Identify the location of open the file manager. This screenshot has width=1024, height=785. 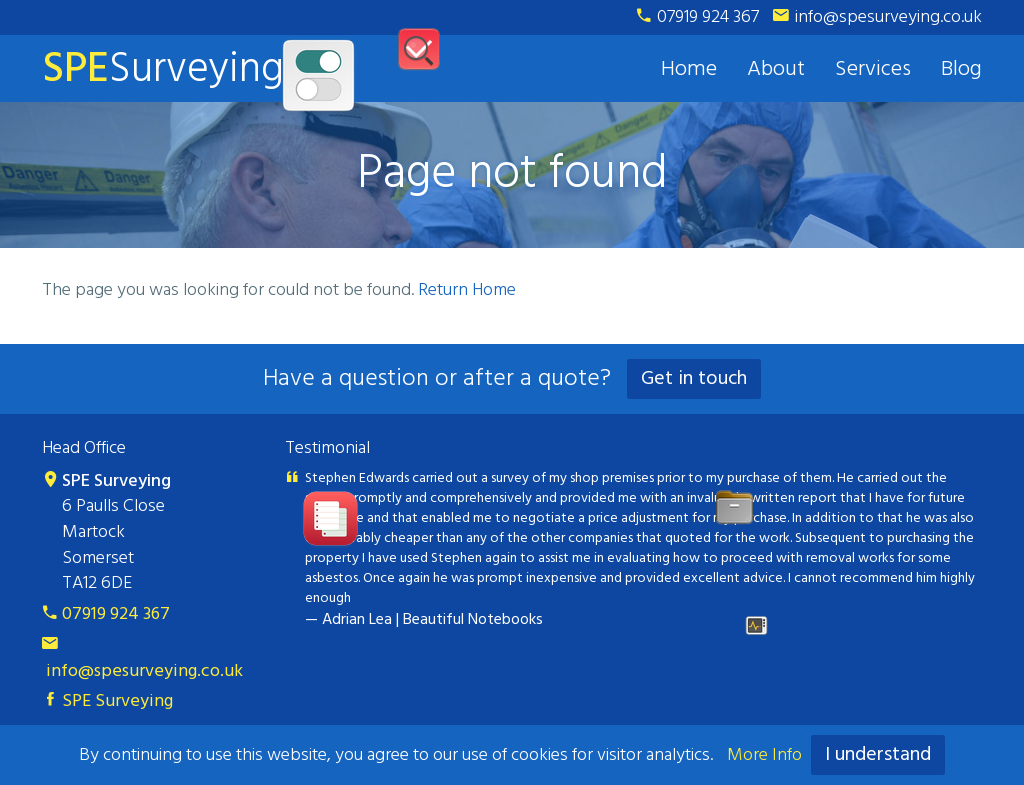
(734, 506).